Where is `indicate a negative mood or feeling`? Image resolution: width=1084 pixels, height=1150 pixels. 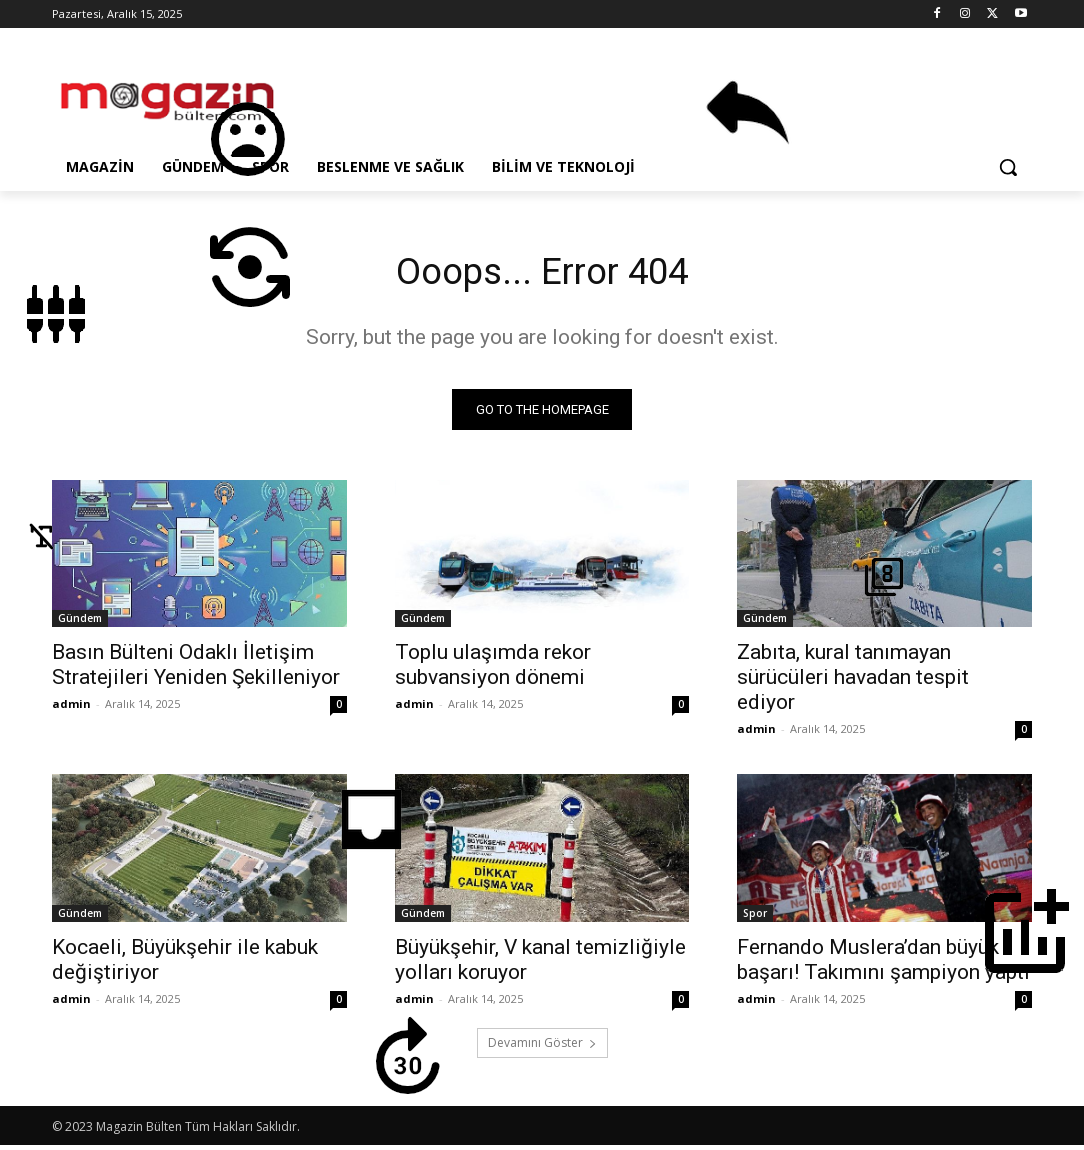 indicate a negative mood or feeling is located at coordinates (248, 139).